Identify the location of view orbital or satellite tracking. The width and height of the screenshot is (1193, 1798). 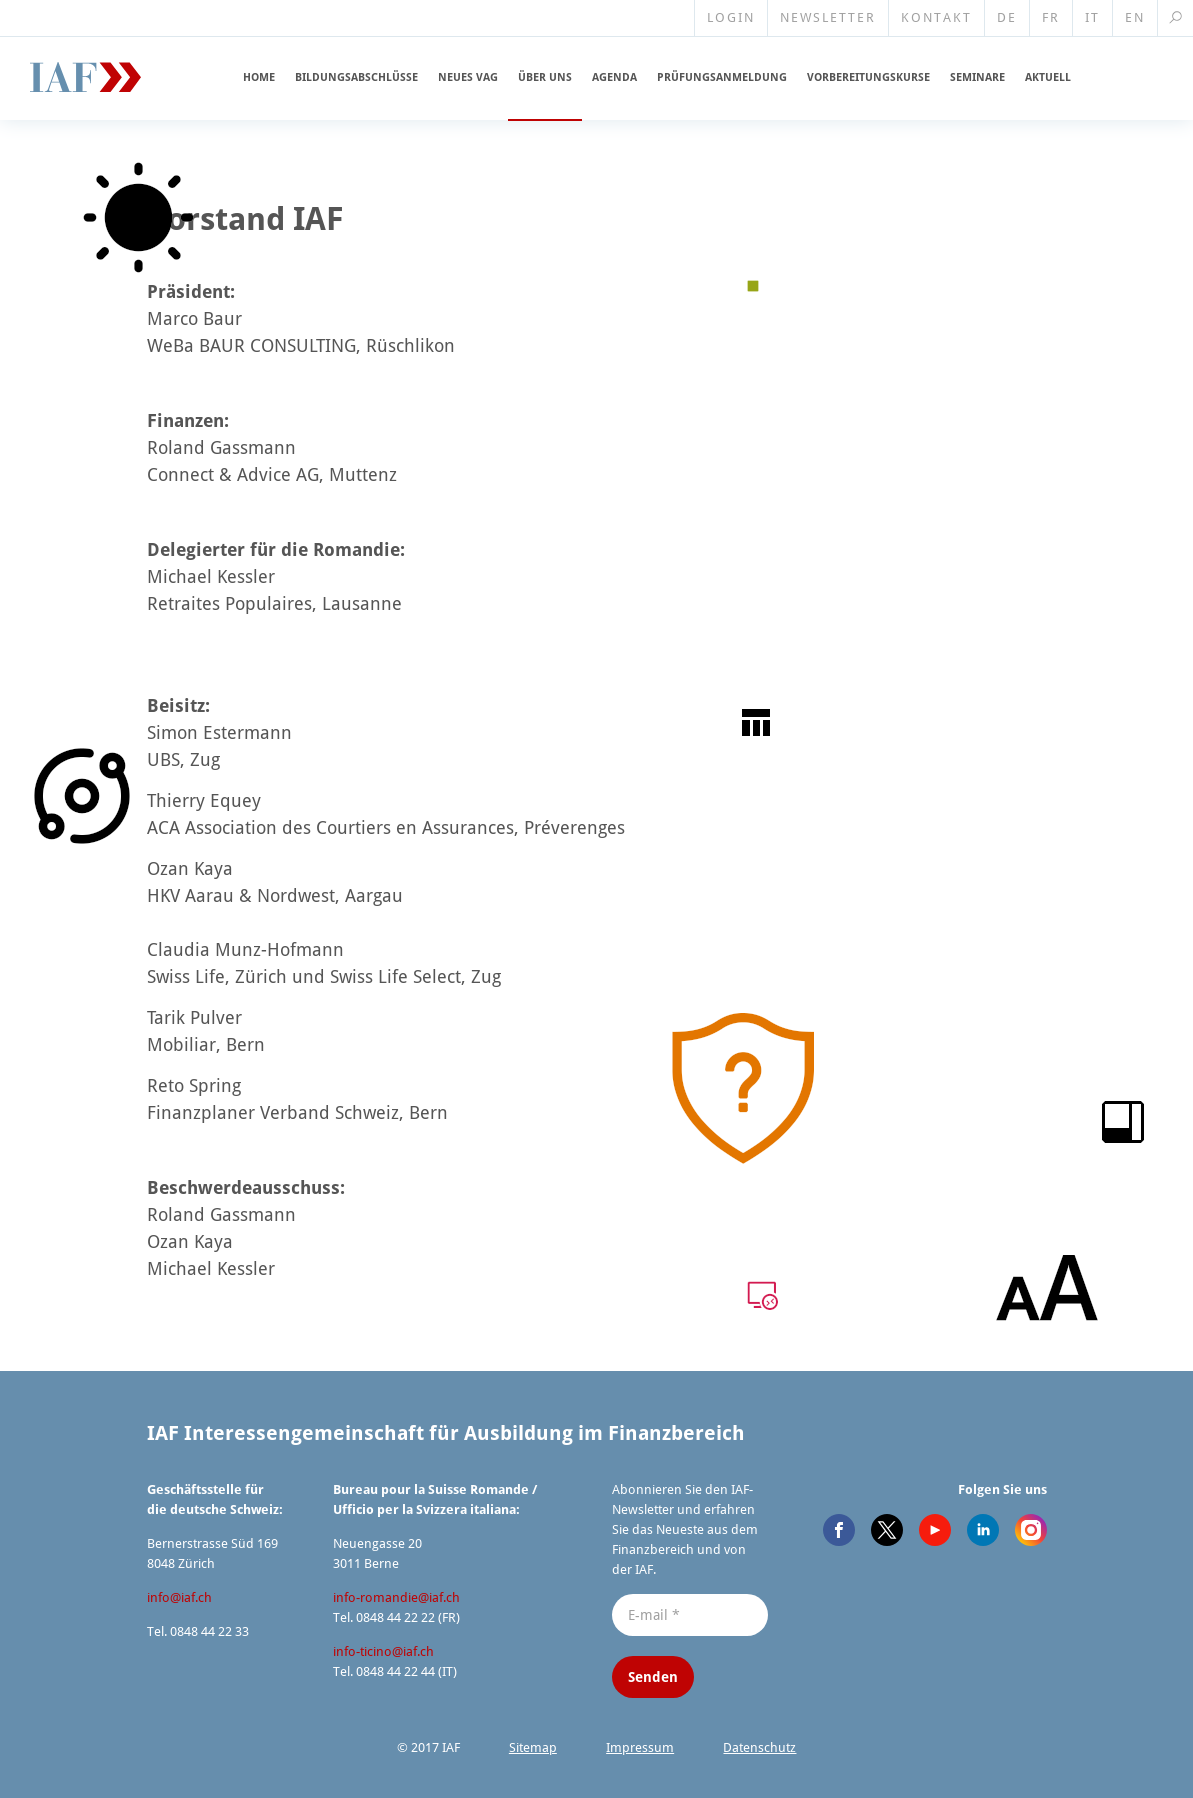
(82, 796).